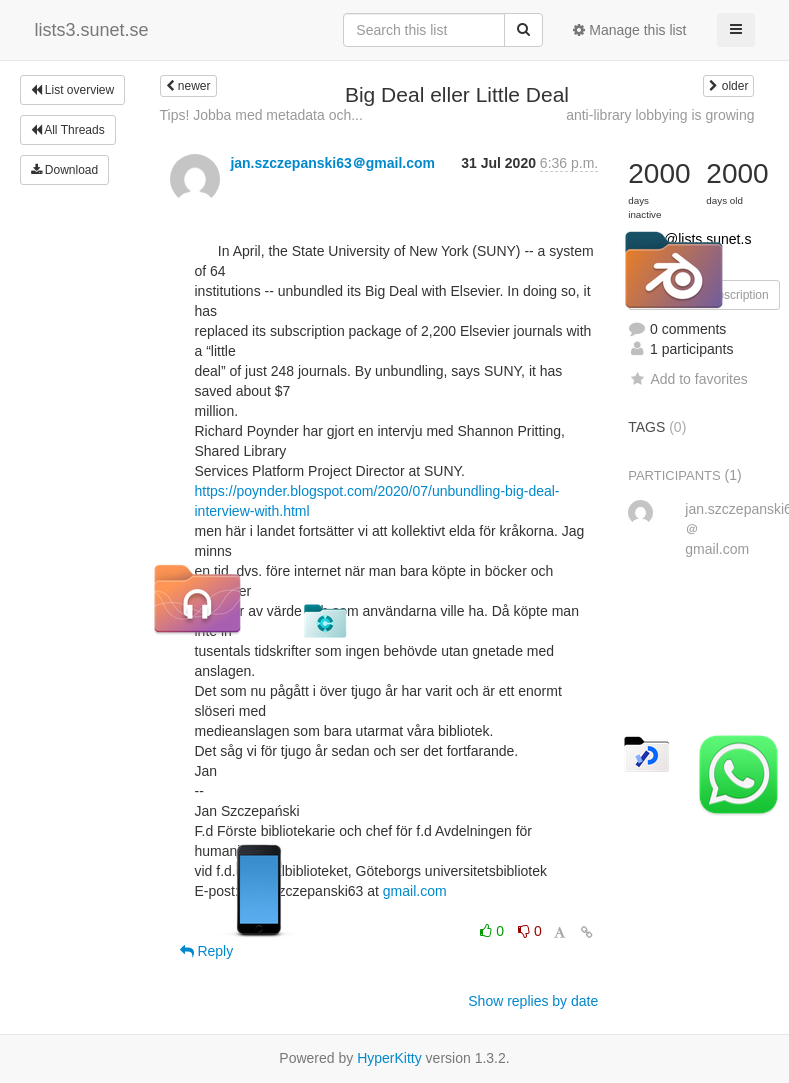  I want to click on open folder containing Blender project files, so click(673, 272).